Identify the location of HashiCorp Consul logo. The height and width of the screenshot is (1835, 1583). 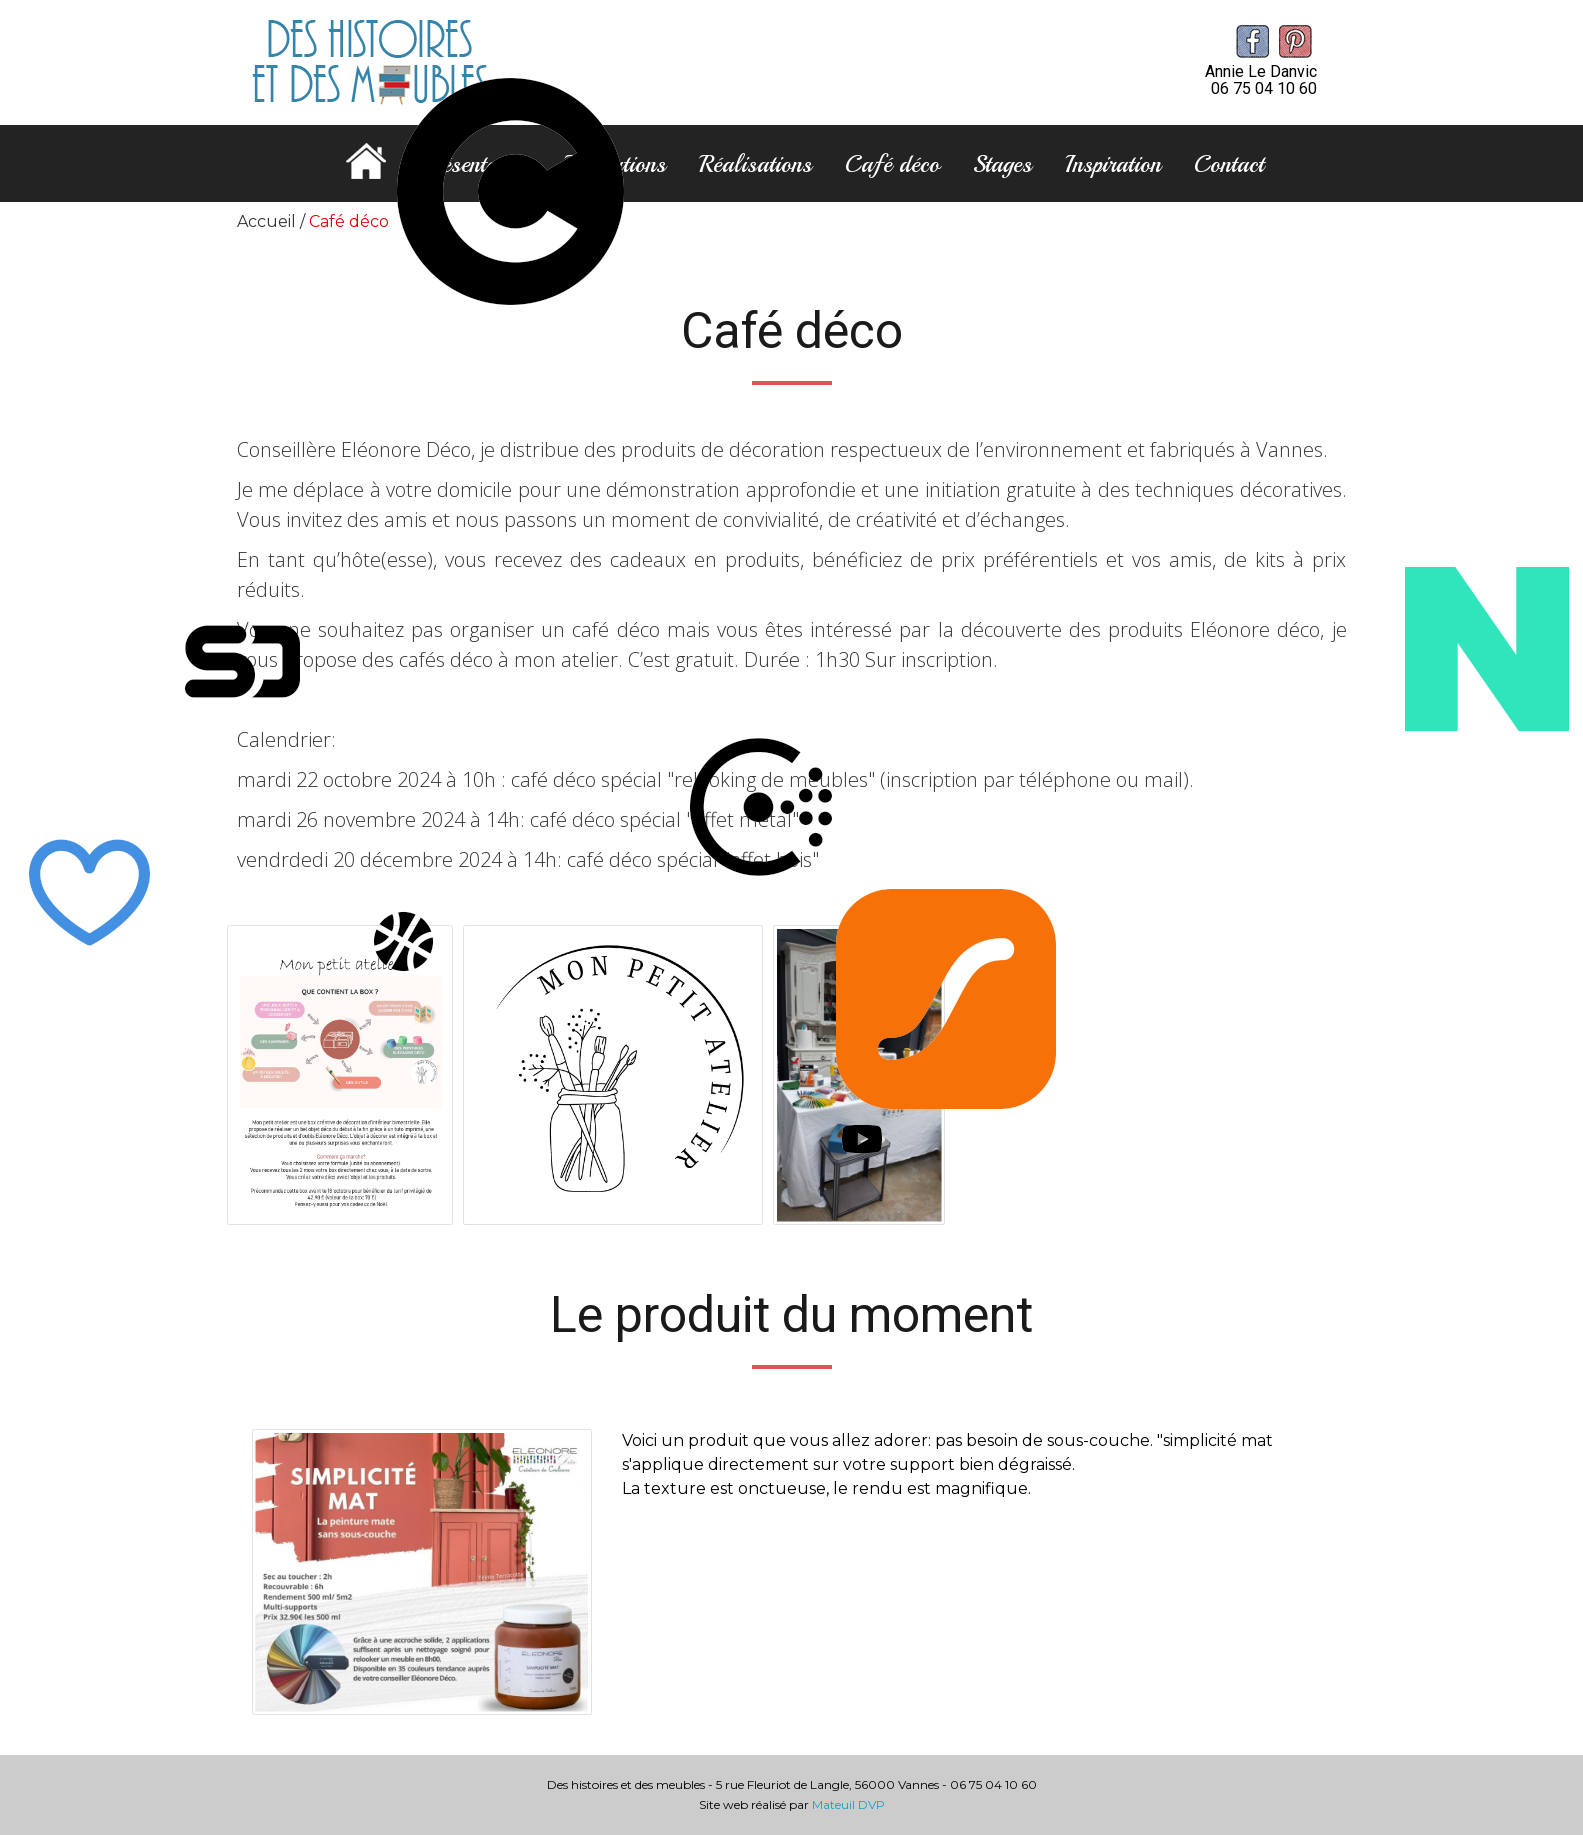
(761, 807).